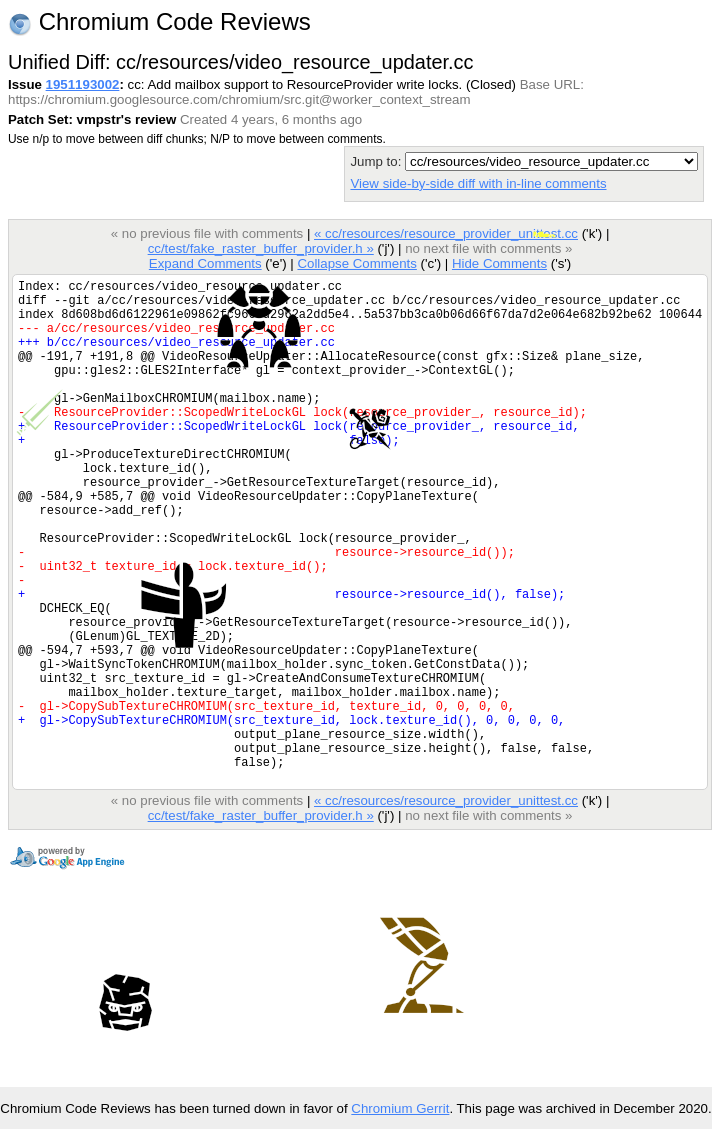 The image size is (712, 1129). I want to click on indicates a split or divided character state, so click(184, 605).